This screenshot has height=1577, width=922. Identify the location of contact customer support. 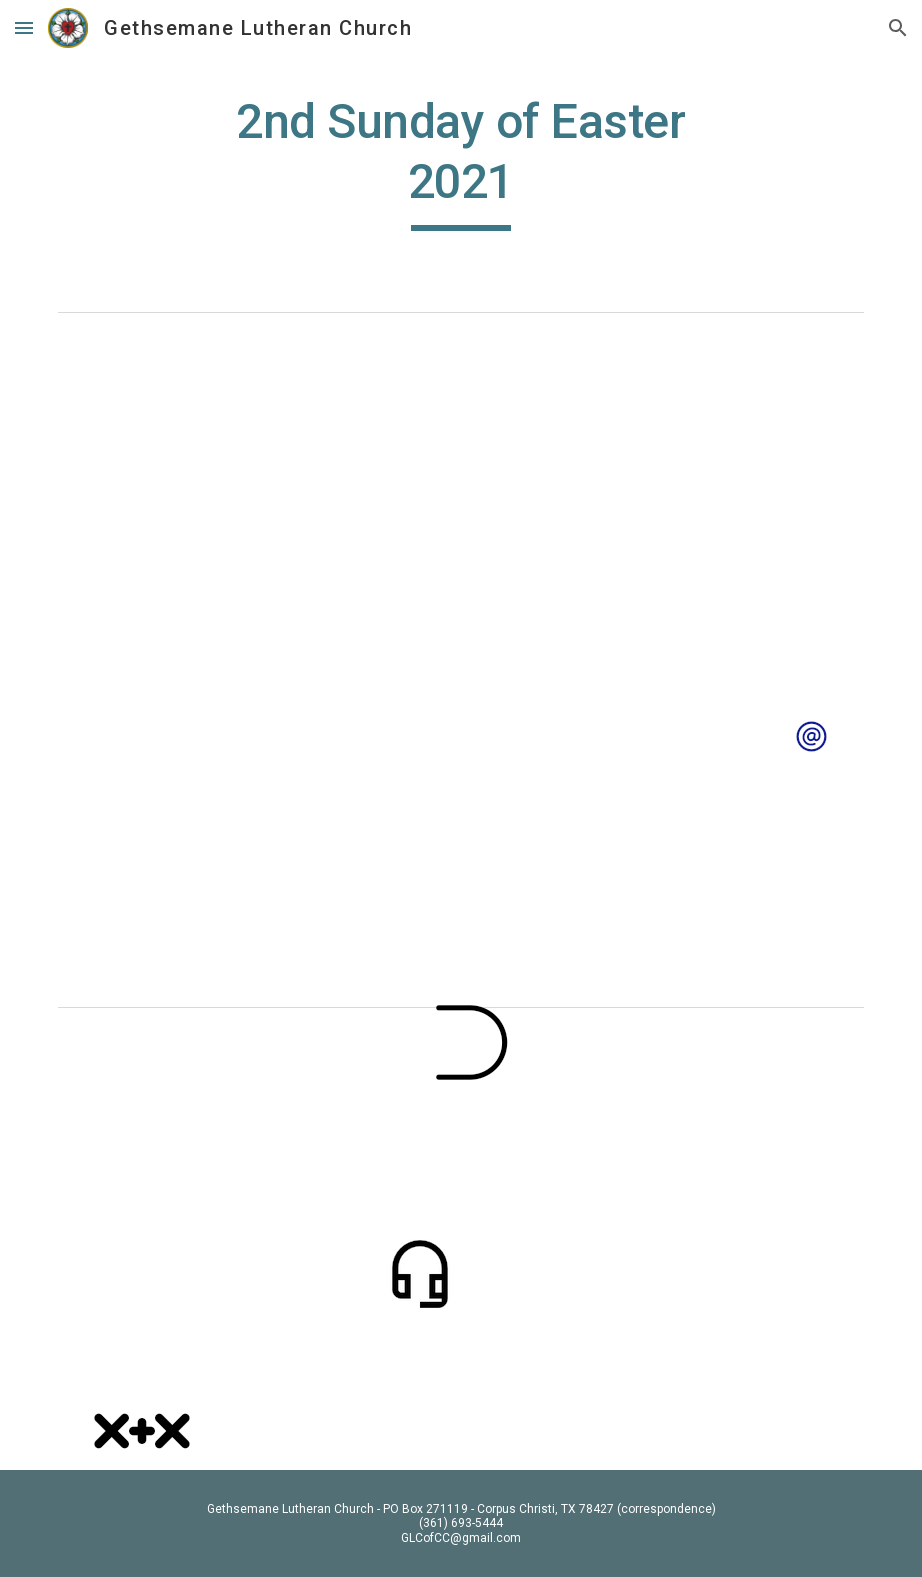
(420, 1274).